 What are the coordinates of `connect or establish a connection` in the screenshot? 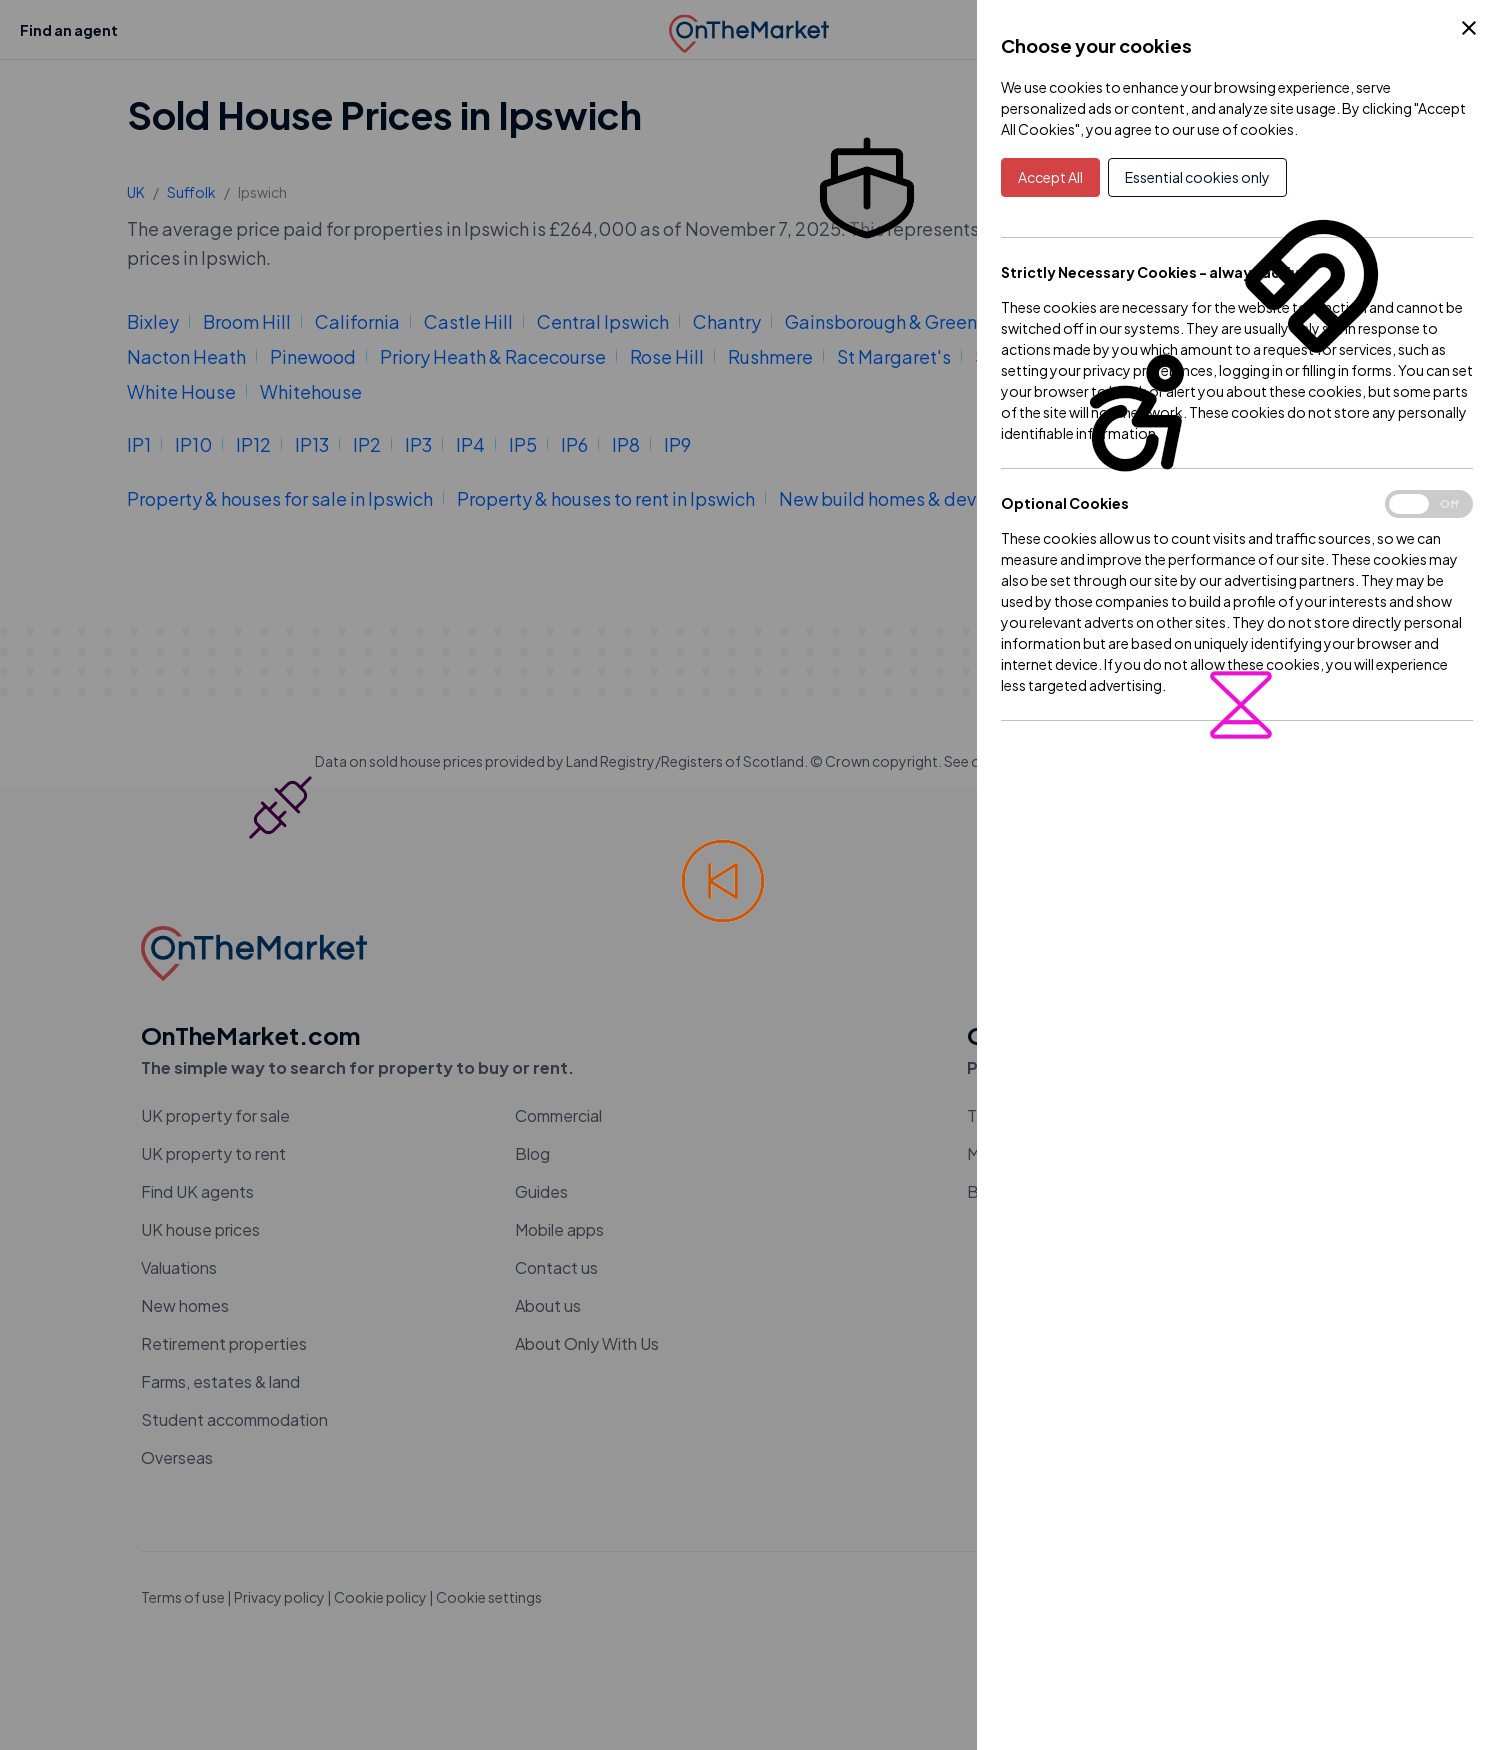 It's located at (280, 807).